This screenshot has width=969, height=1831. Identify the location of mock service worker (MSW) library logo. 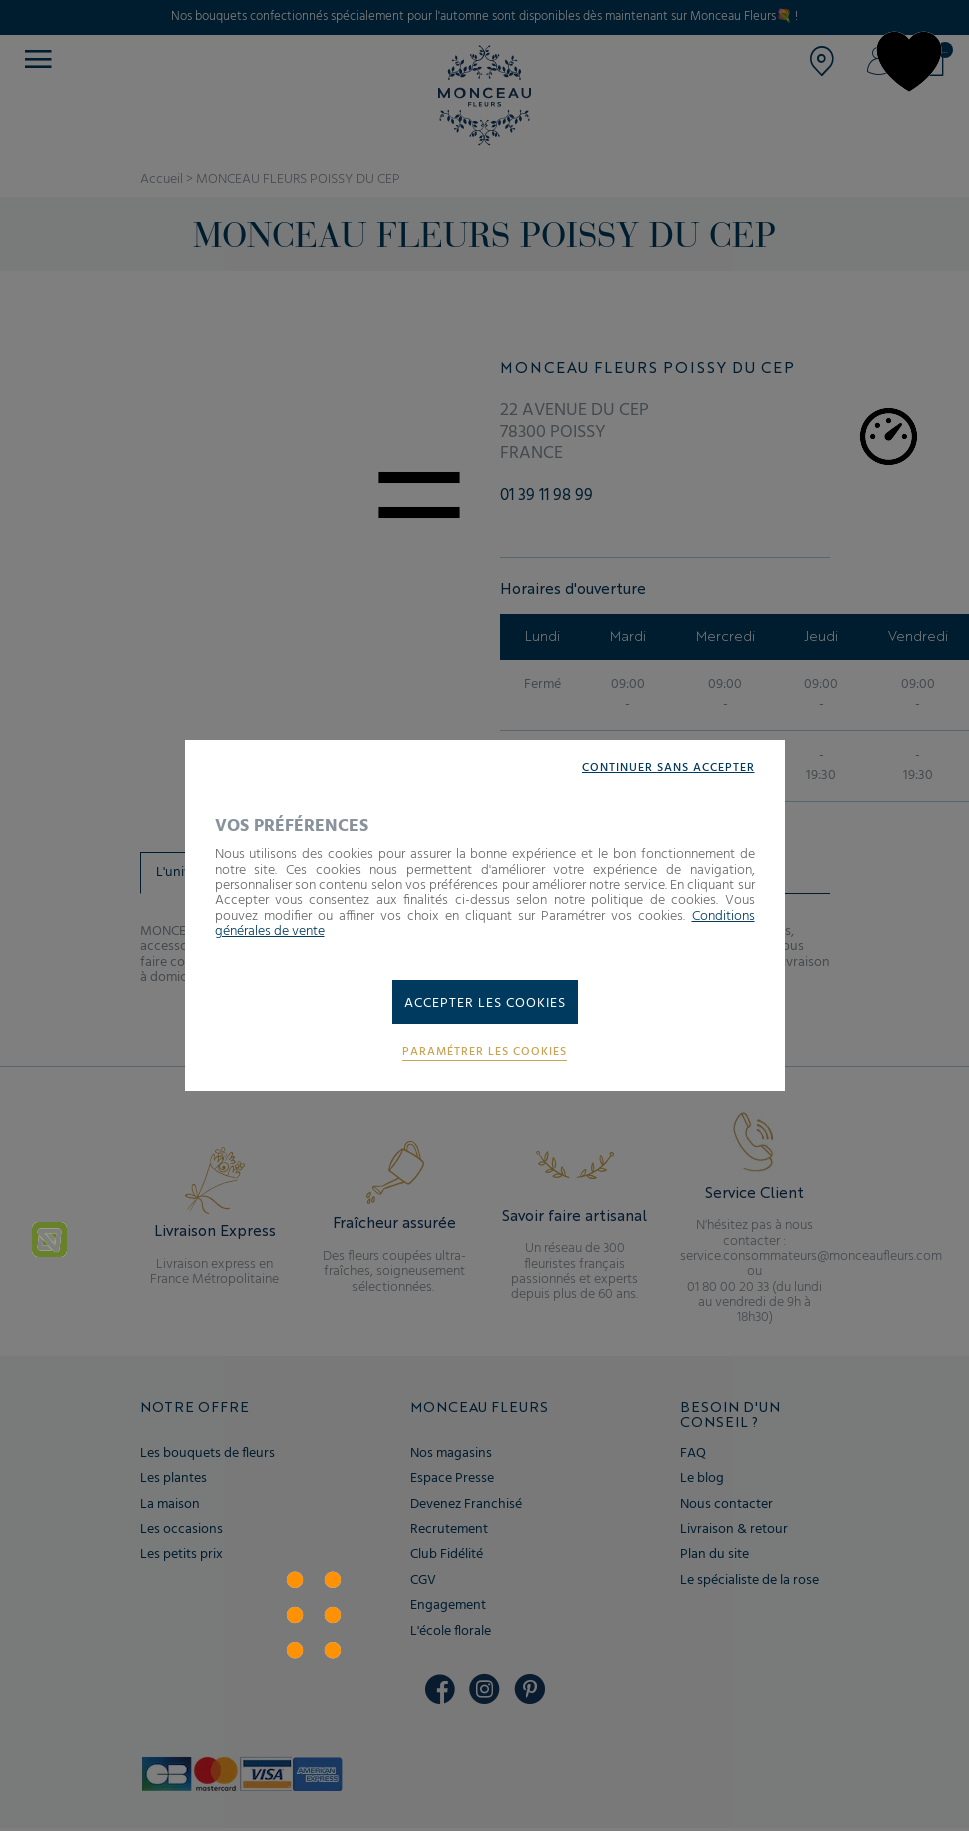
(49, 1239).